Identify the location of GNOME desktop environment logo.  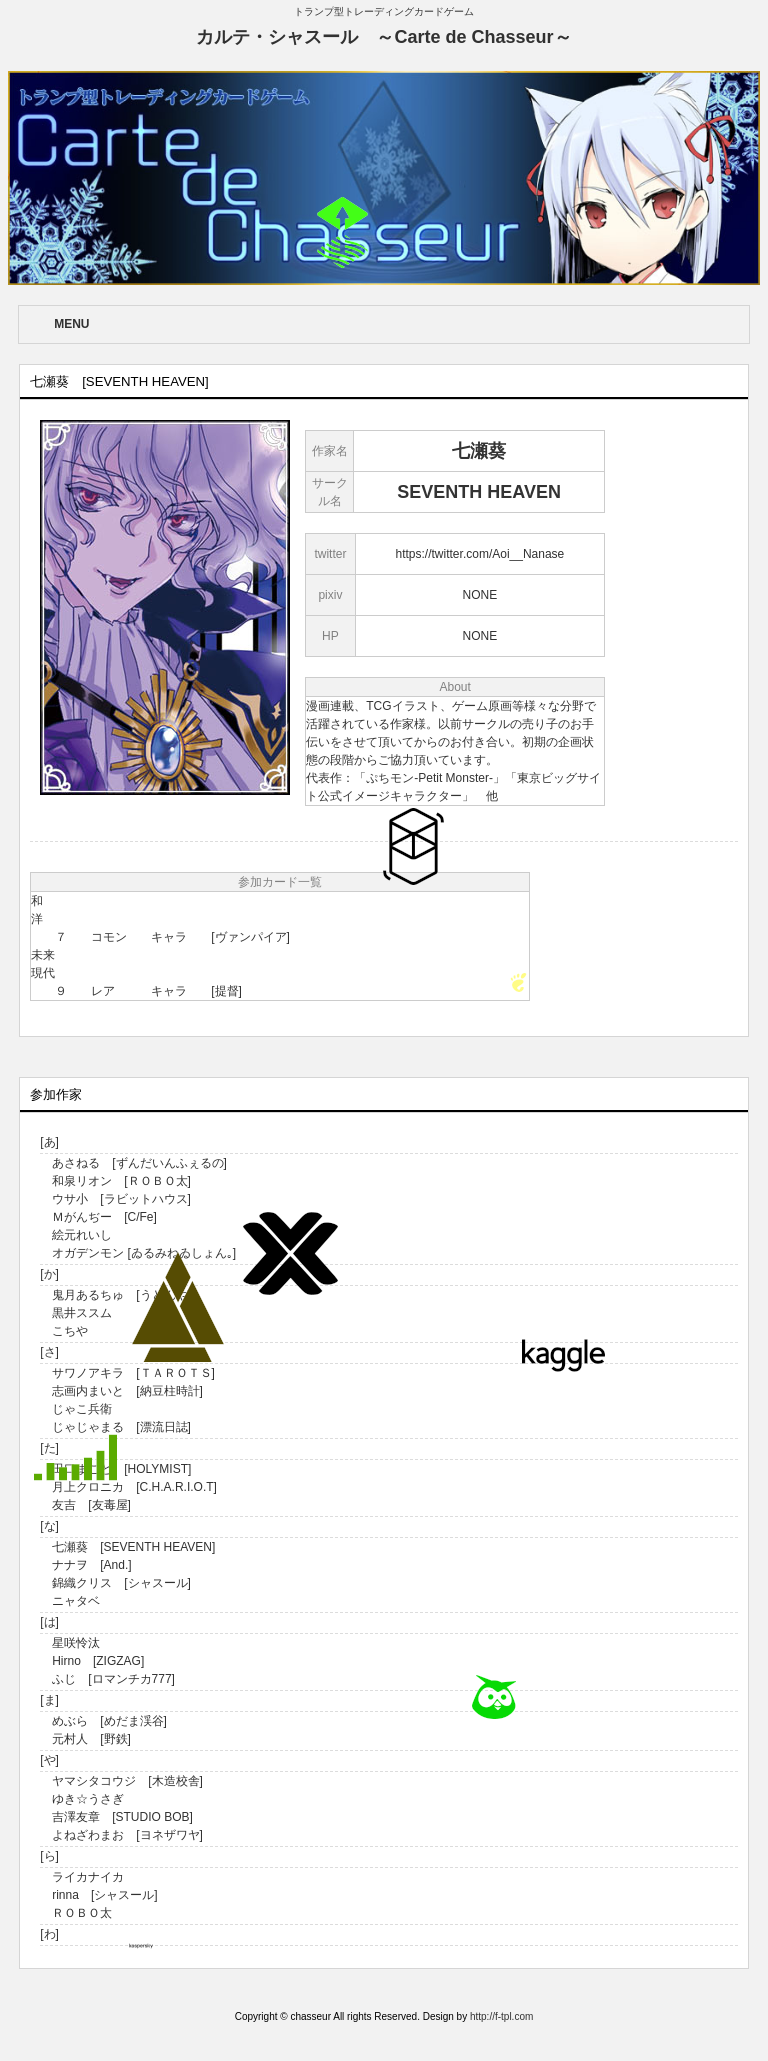
(518, 982).